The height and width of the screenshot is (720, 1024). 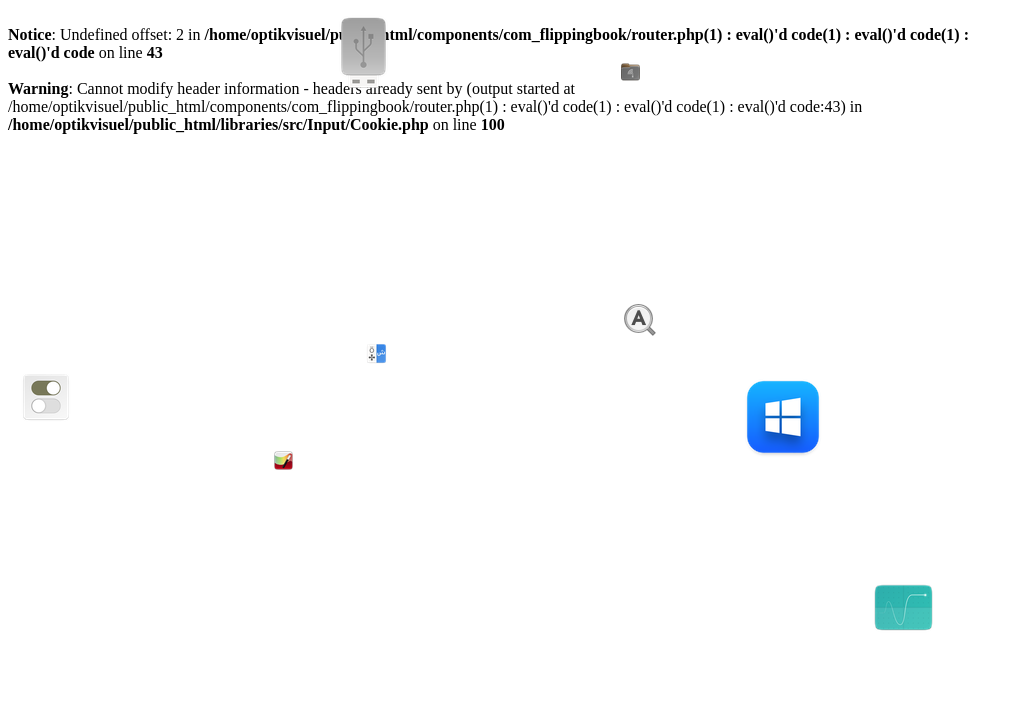 I want to click on launch wine windows compatibility layer, so click(x=783, y=417).